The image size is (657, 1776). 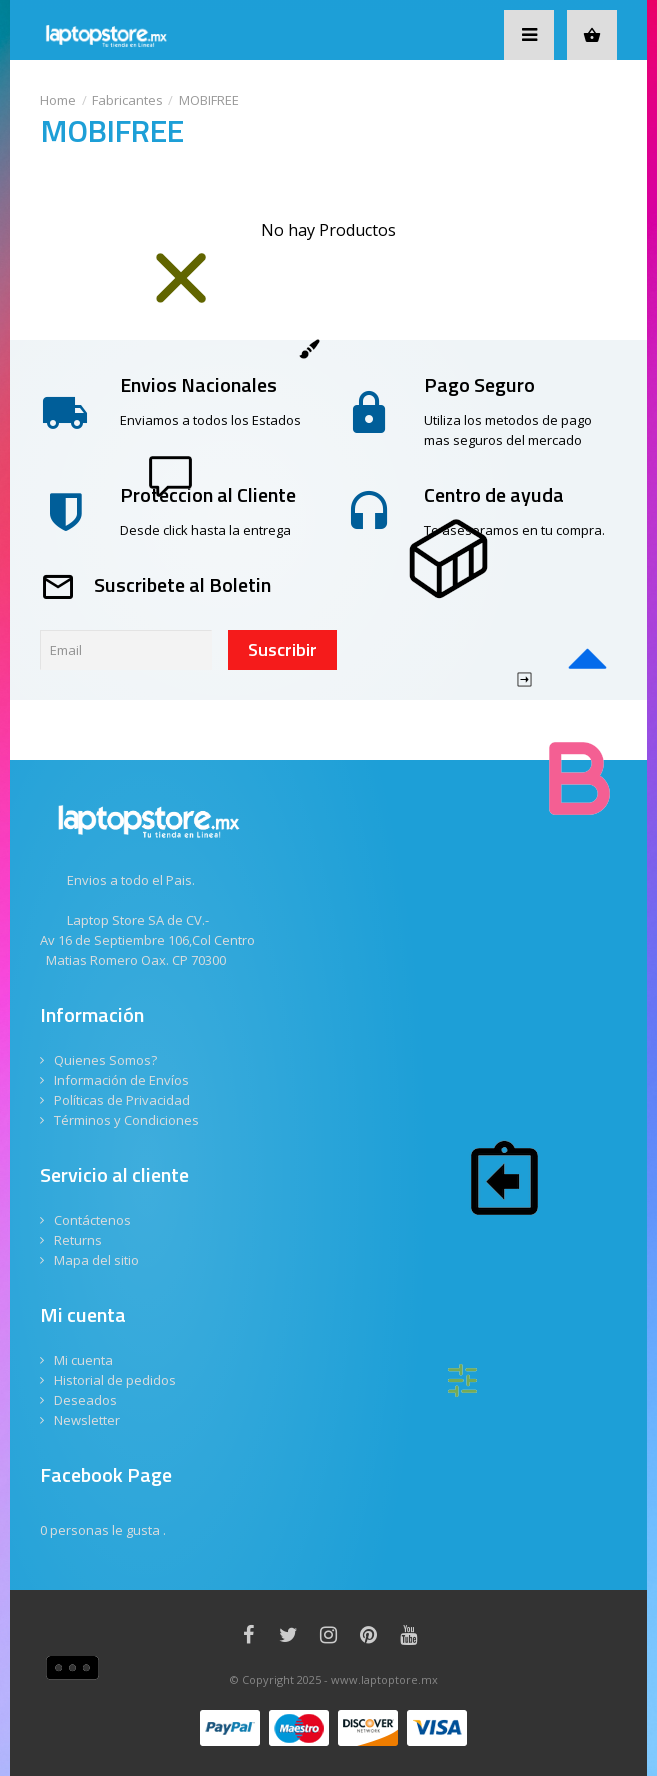 I want to click on indicates a renamed file in a diff view, so click(x=524, y=679).